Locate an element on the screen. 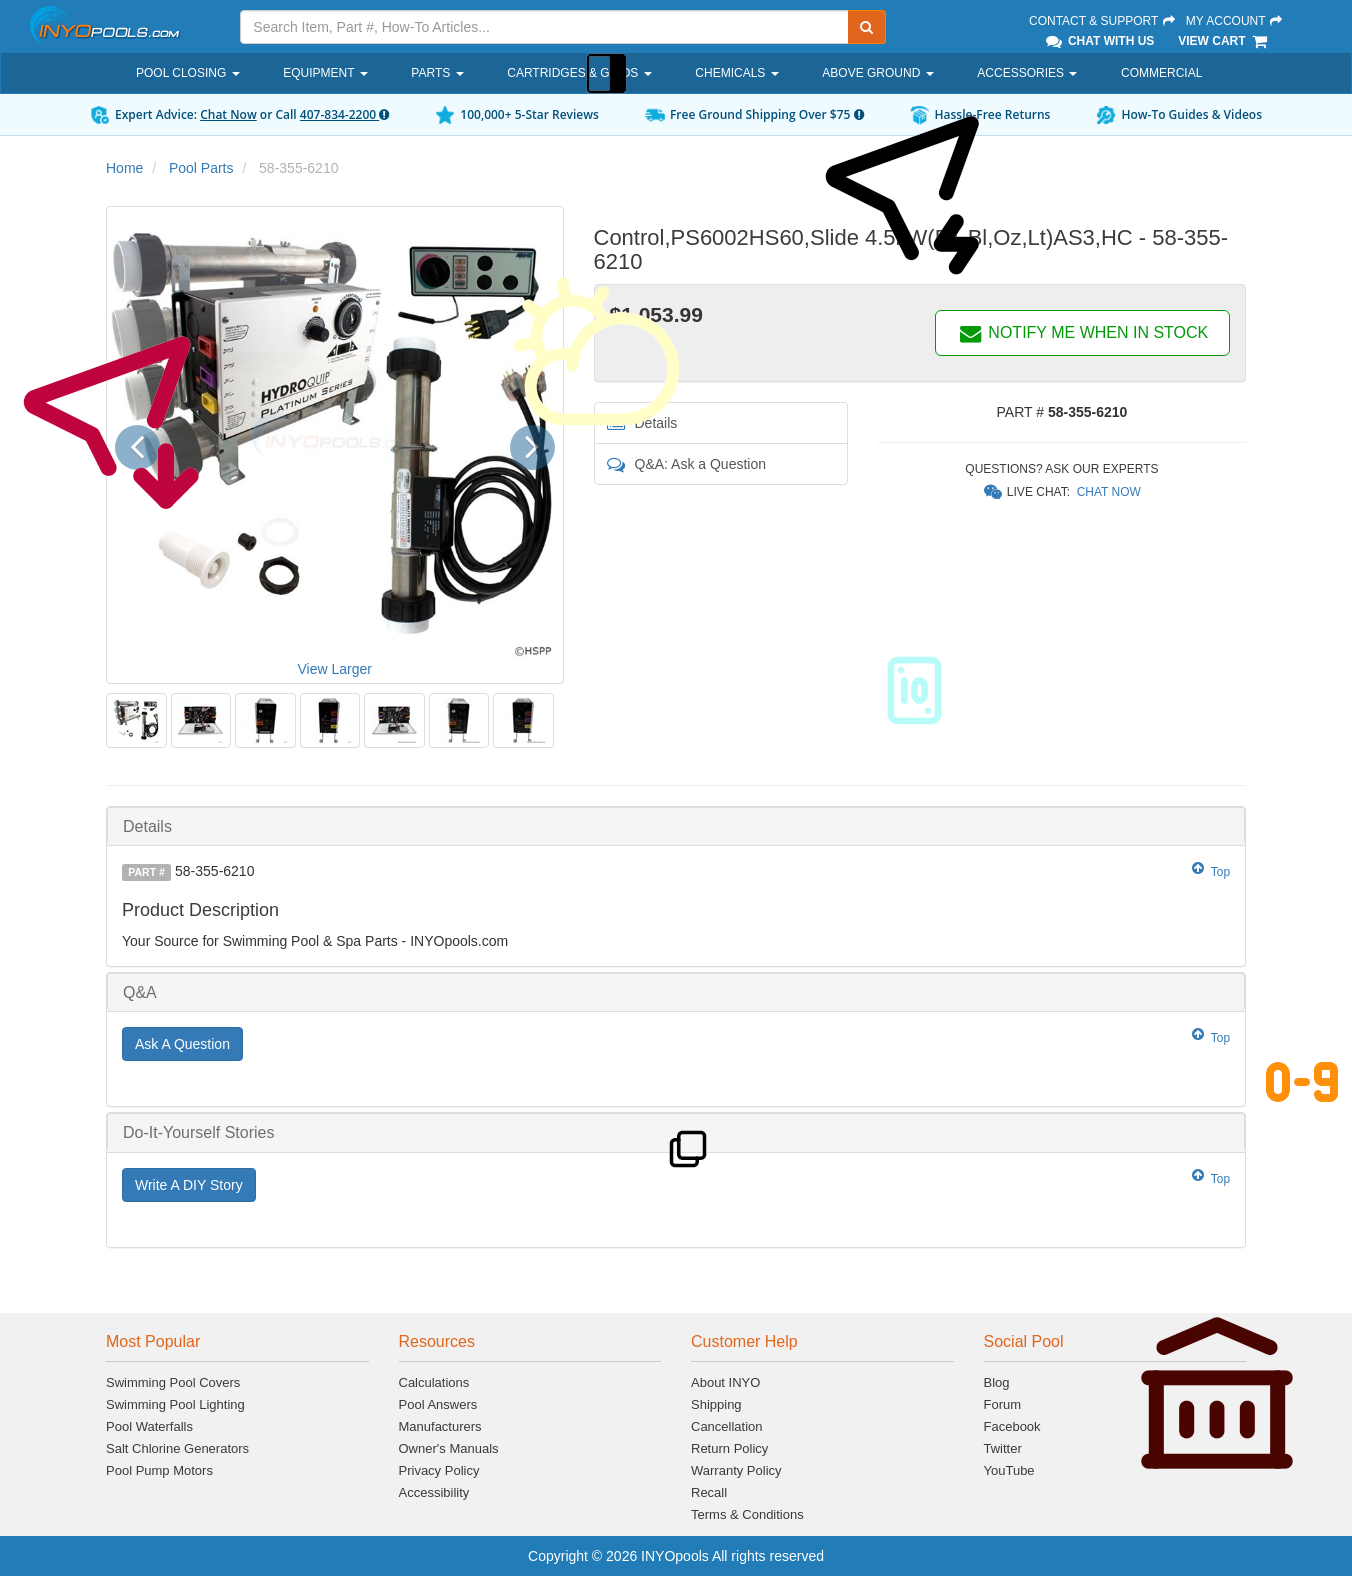  toggle the right sidebar panel is located at coordinates (606, 73).